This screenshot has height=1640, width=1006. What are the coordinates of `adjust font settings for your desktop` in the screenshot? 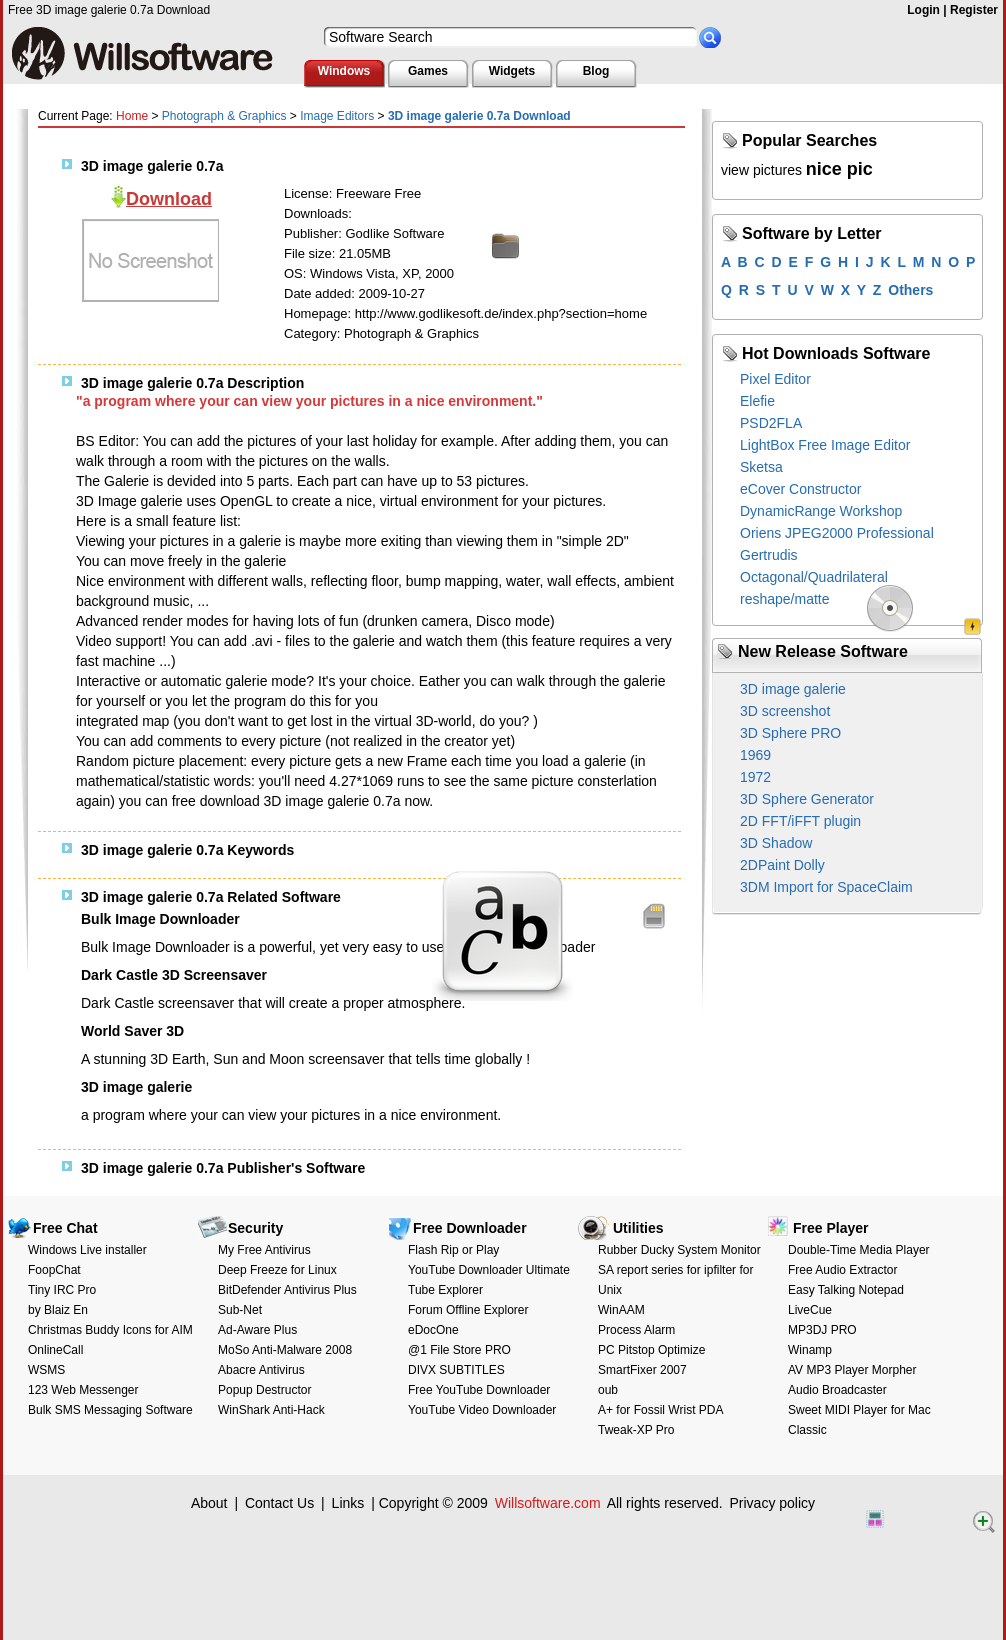 It's located at (502, 930).